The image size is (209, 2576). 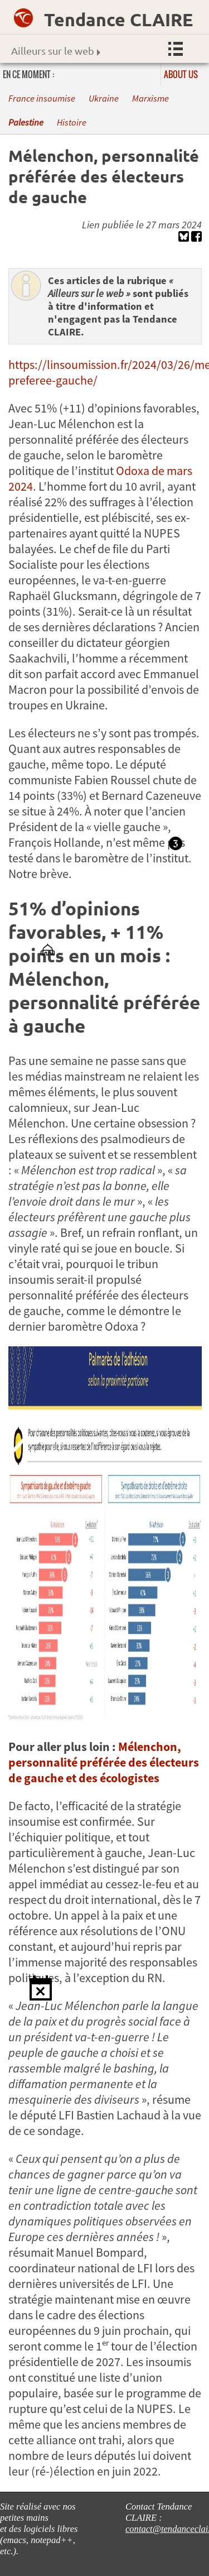 What do you see at coordinates (41, 1989) in the screenshot?
I see `indicates a cancelled or unavailable event` at bounding box center [41, 1989].